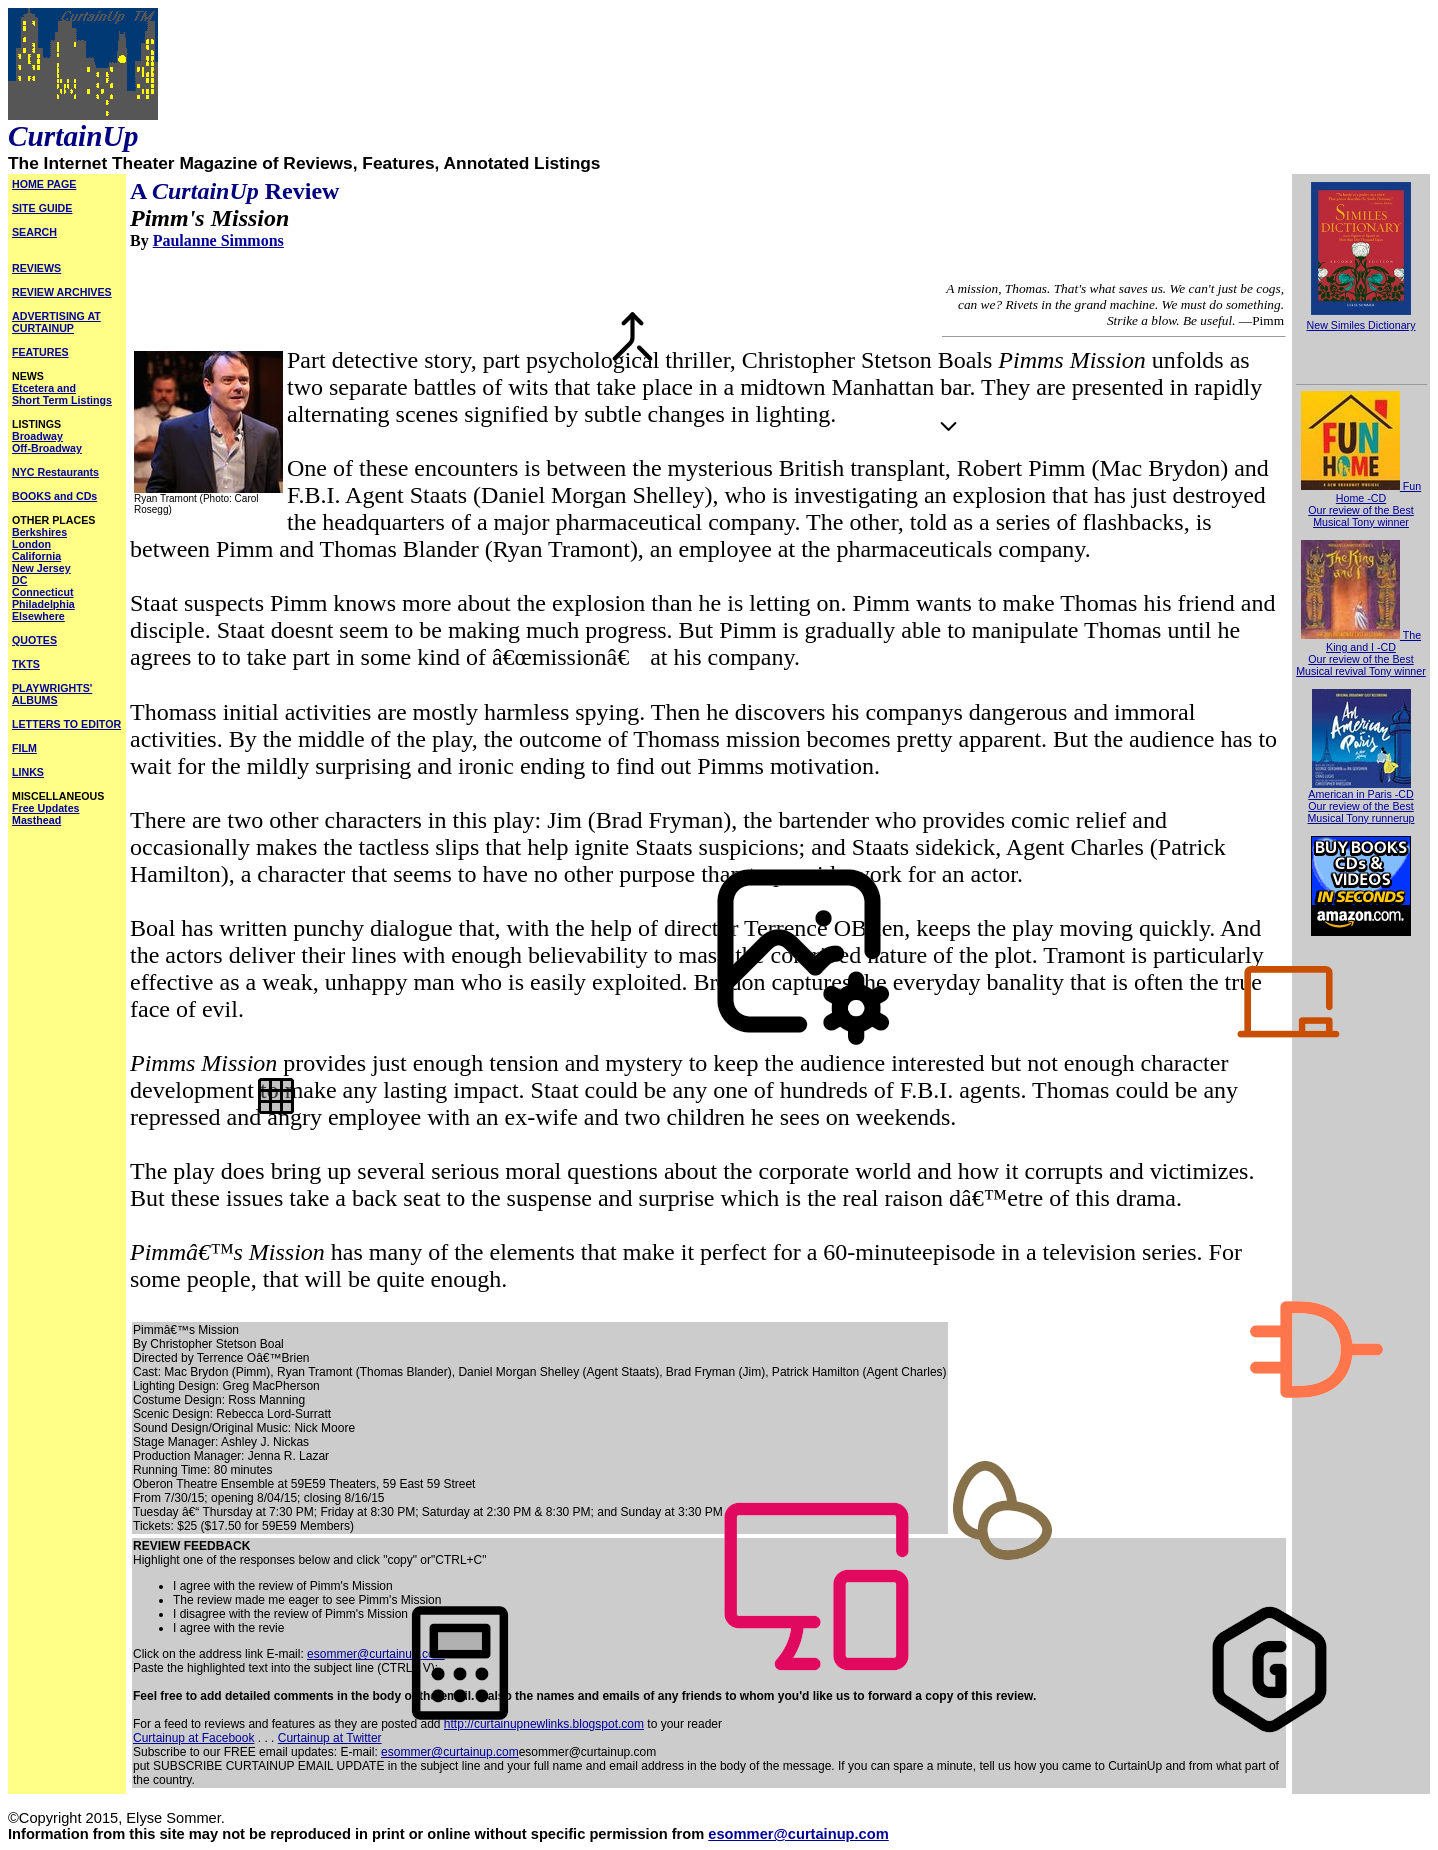 The height and width of the screenshot is (1850, 1438). I want to click on browse egg or breakfast recipes, so click(1002, 1505).